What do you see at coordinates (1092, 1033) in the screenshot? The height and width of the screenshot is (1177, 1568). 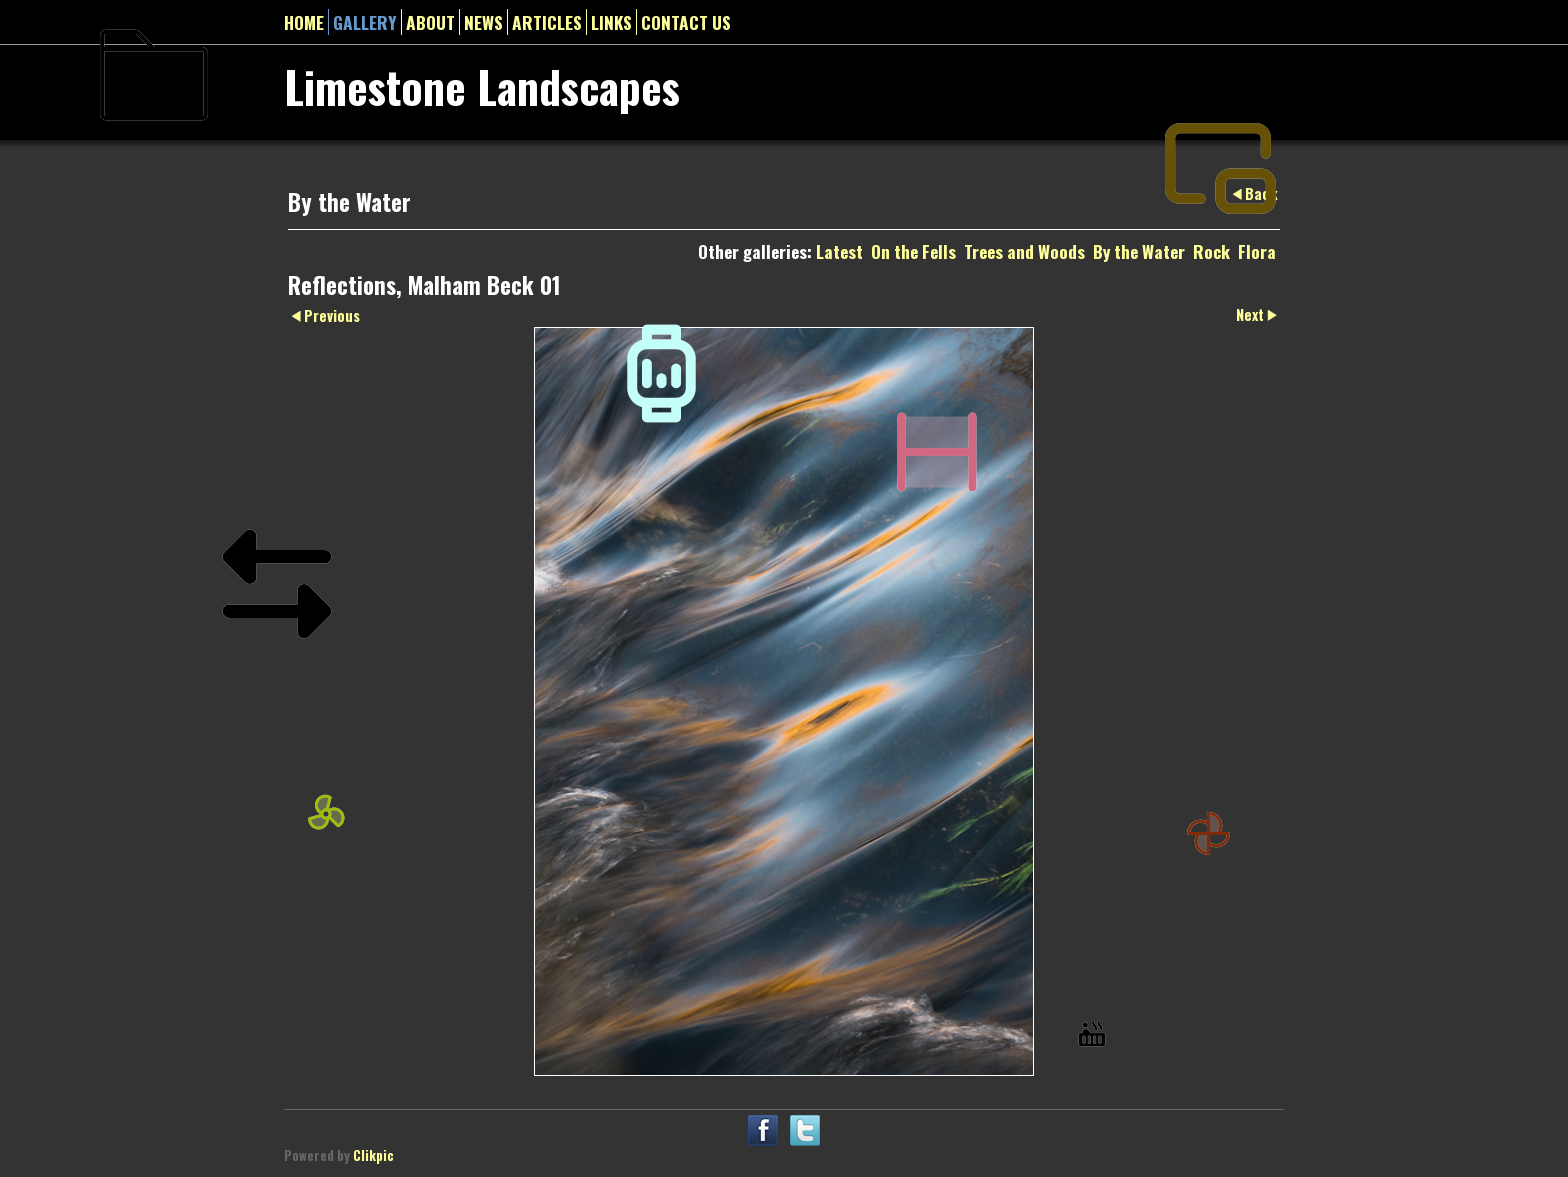 I see `view hot tub or spa amenities` at bounding box center [1092, 1033].